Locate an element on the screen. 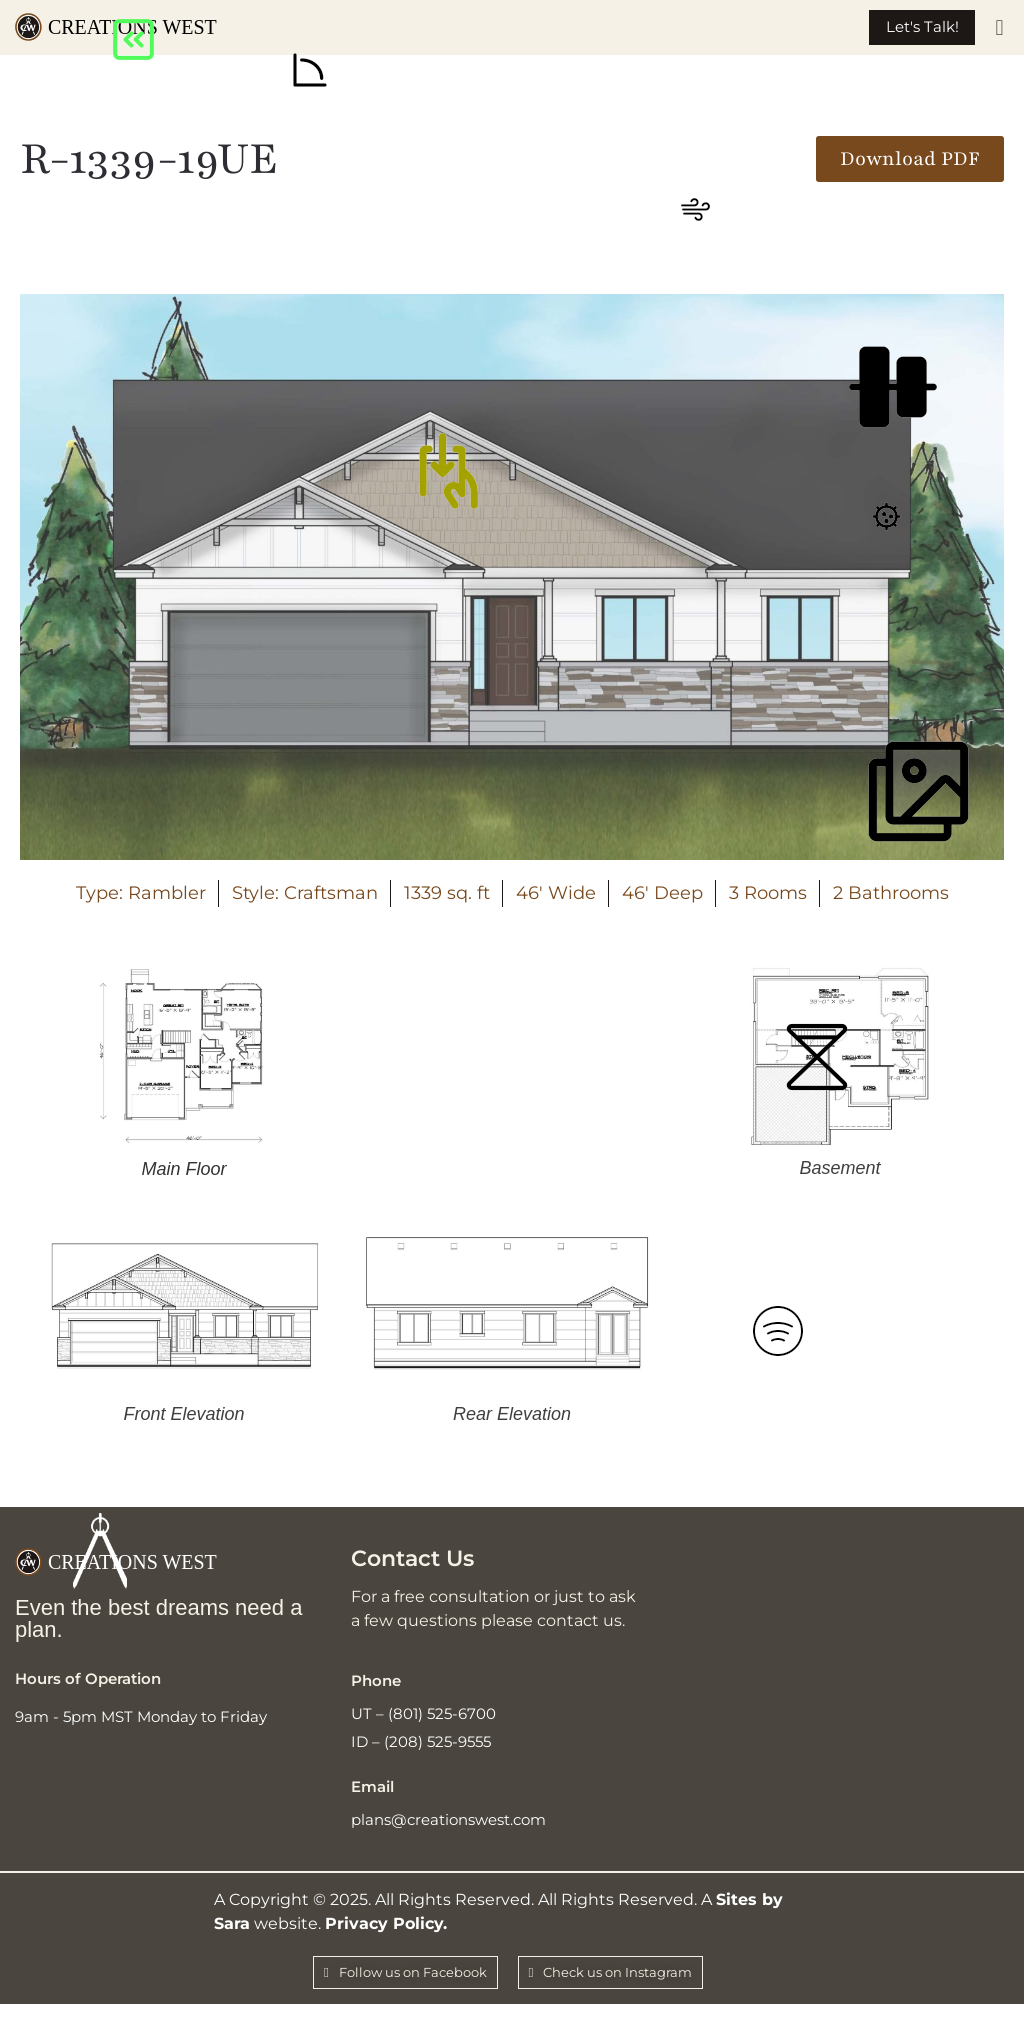 This screenshot has width=1024, height=2038. align selected objects to vertical center is located at coordinates (893, 387).